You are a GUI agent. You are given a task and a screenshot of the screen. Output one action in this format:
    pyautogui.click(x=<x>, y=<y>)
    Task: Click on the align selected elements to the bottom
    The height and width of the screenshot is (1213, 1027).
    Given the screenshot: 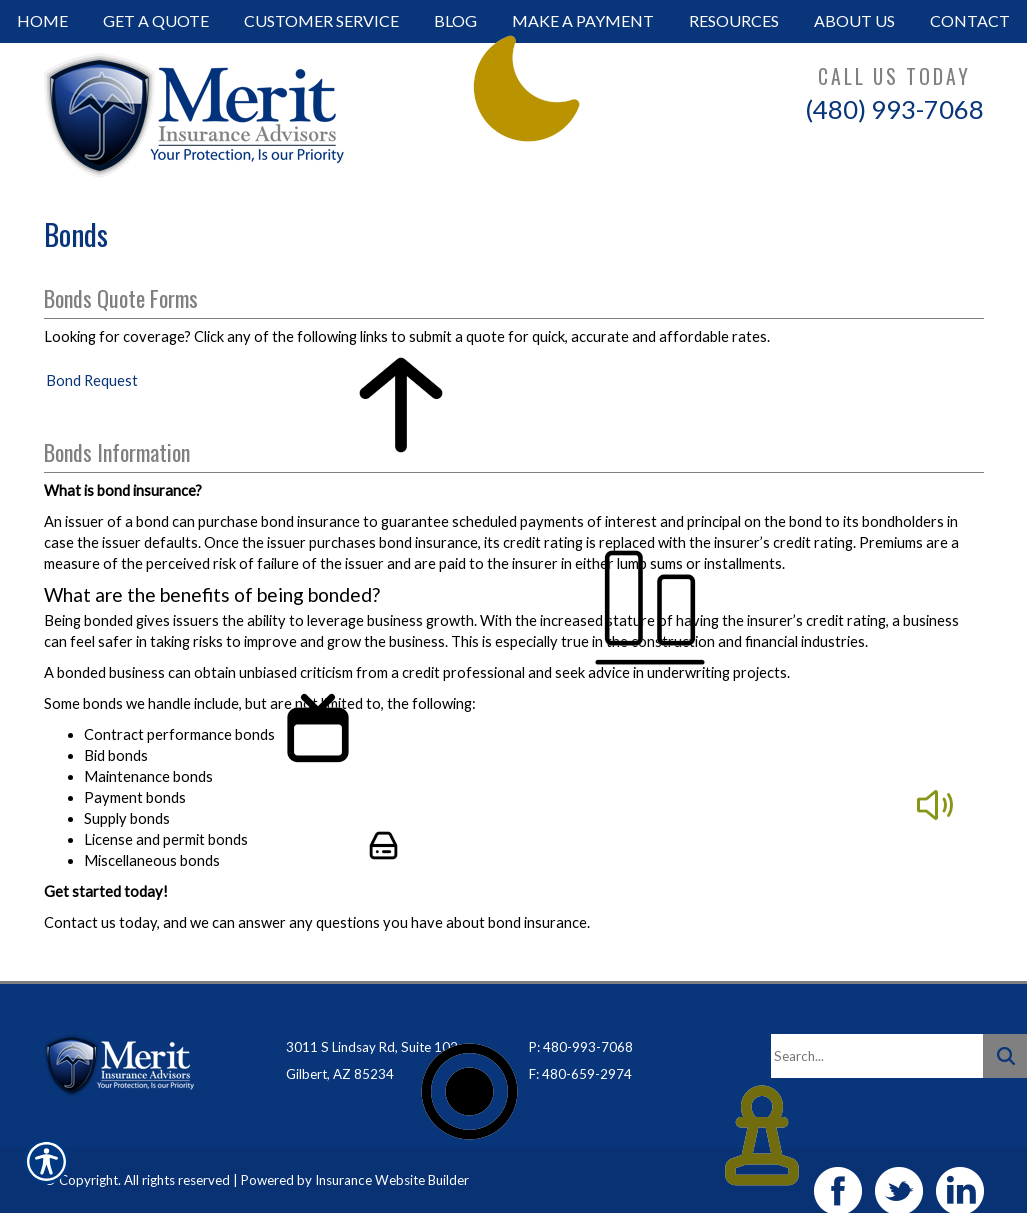 What is the action you would take?
    pyautogui.click(x=650, y=610)
    